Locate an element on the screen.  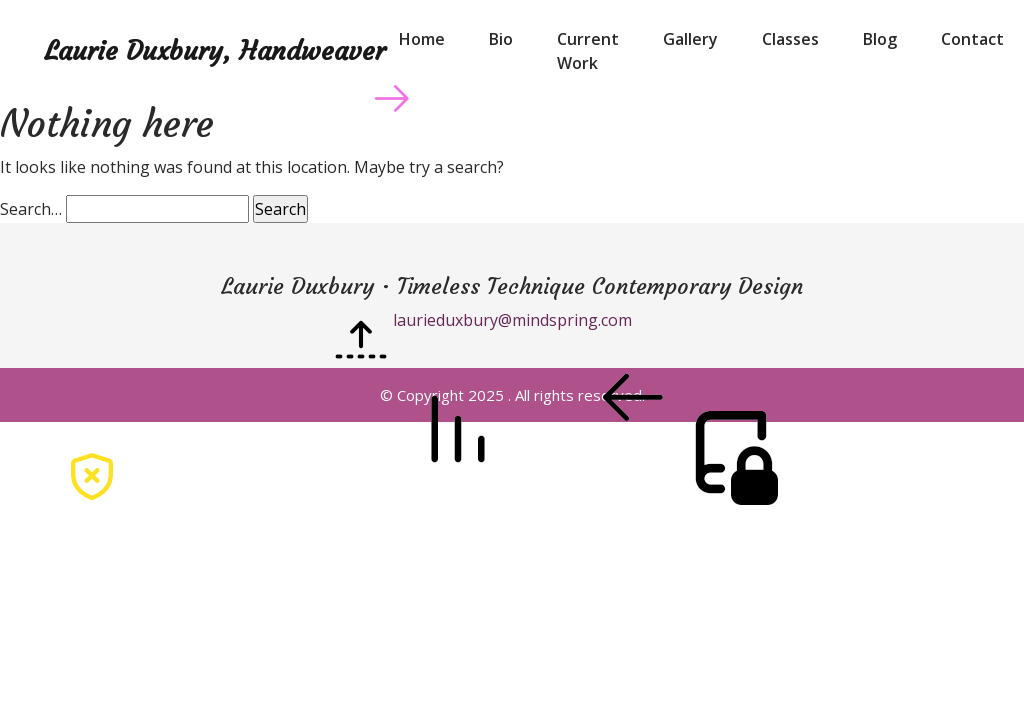
security check failed is located at coordinates (92, 477).